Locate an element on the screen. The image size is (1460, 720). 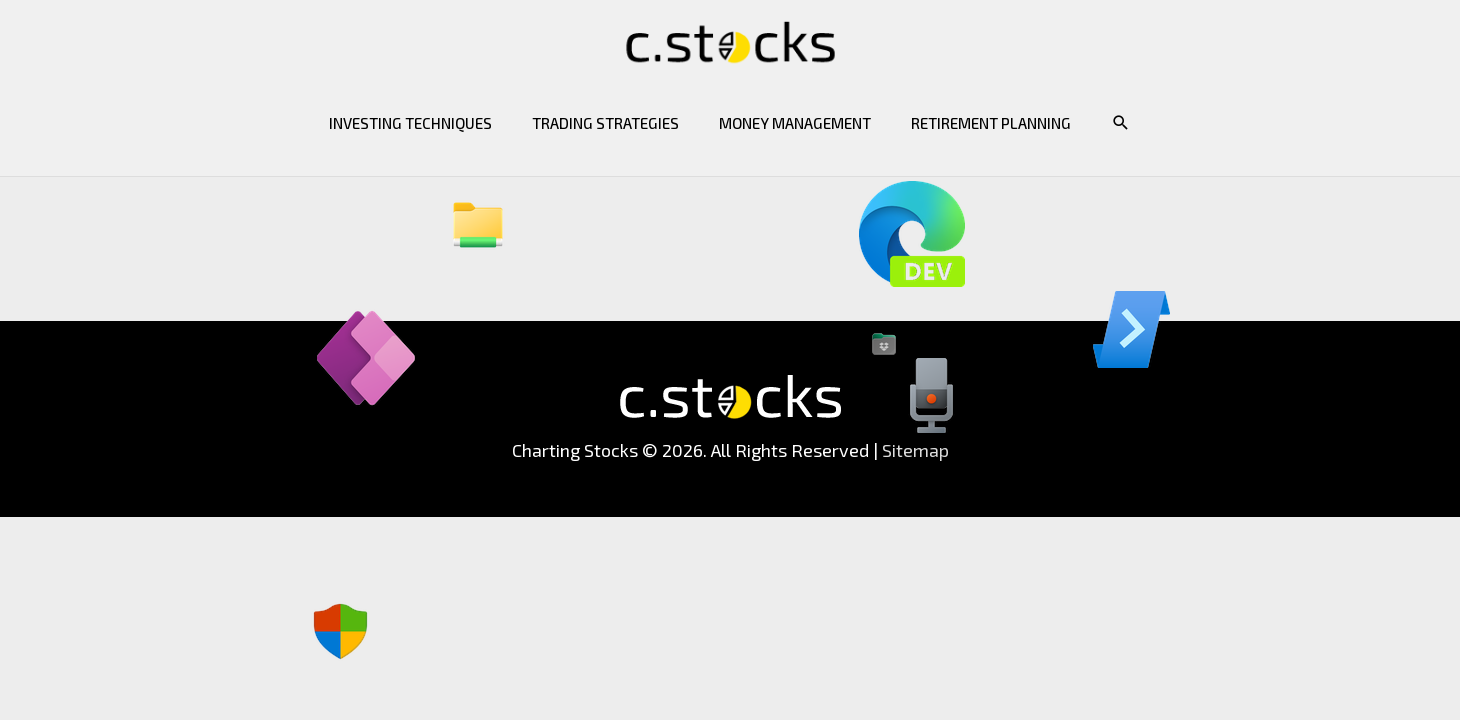
open dropbox synced folder is located at coordinates (884, 344).